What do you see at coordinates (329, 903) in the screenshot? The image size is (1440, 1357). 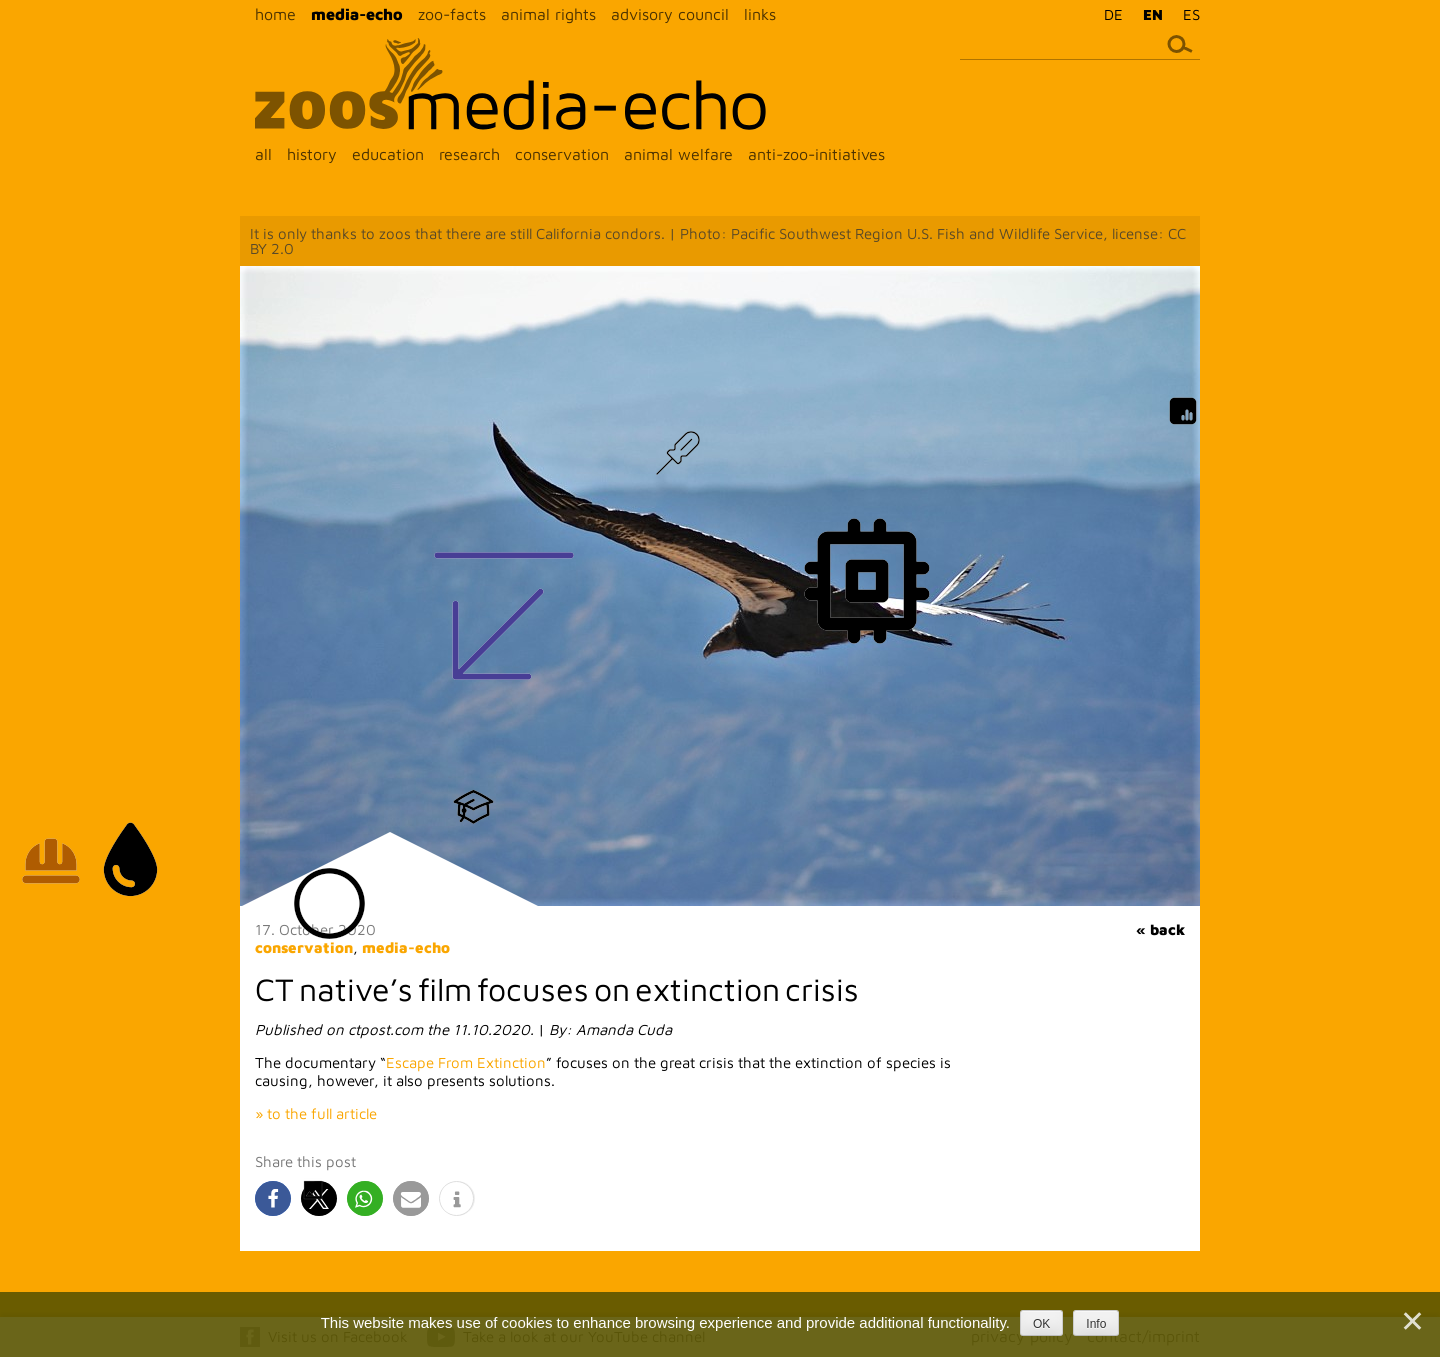 I see `unselected radio button or checkbox option` at bounding box center [329, 903].